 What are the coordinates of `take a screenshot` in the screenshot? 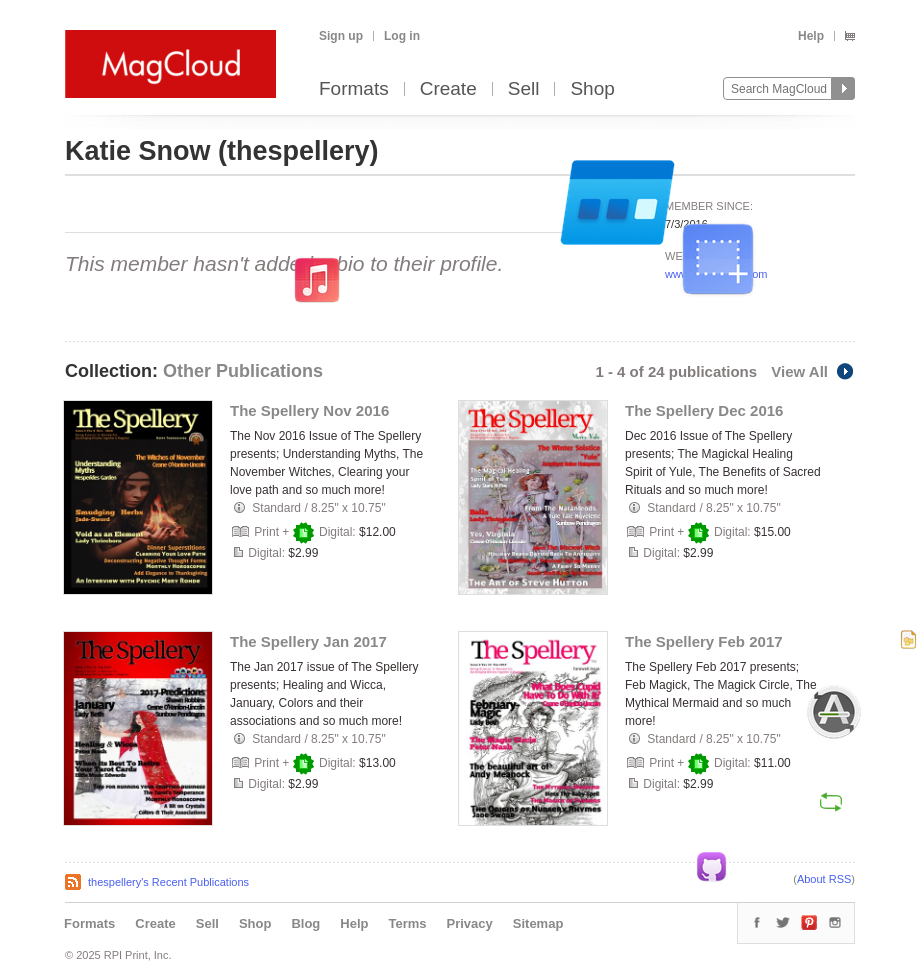 It's located at (718, 259).